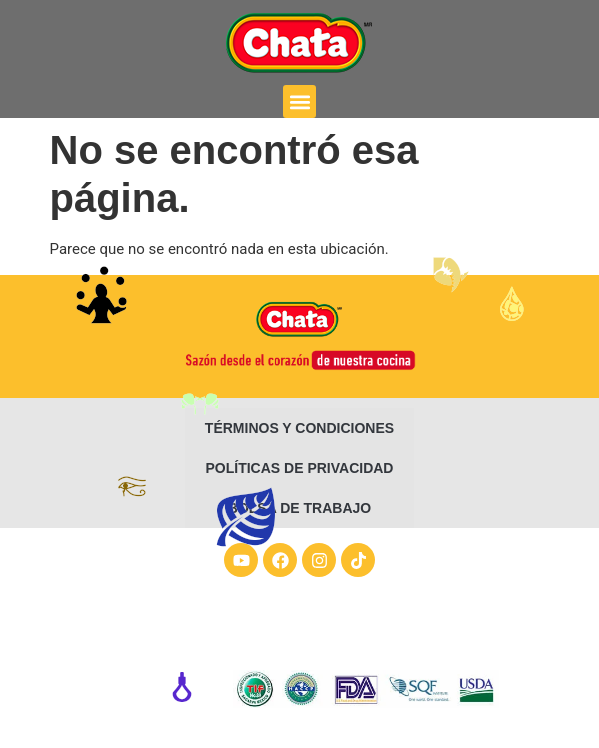 This screenshot has width=599, height=748. I want to click on equip shoulder armor to your character, so click(200, 404).